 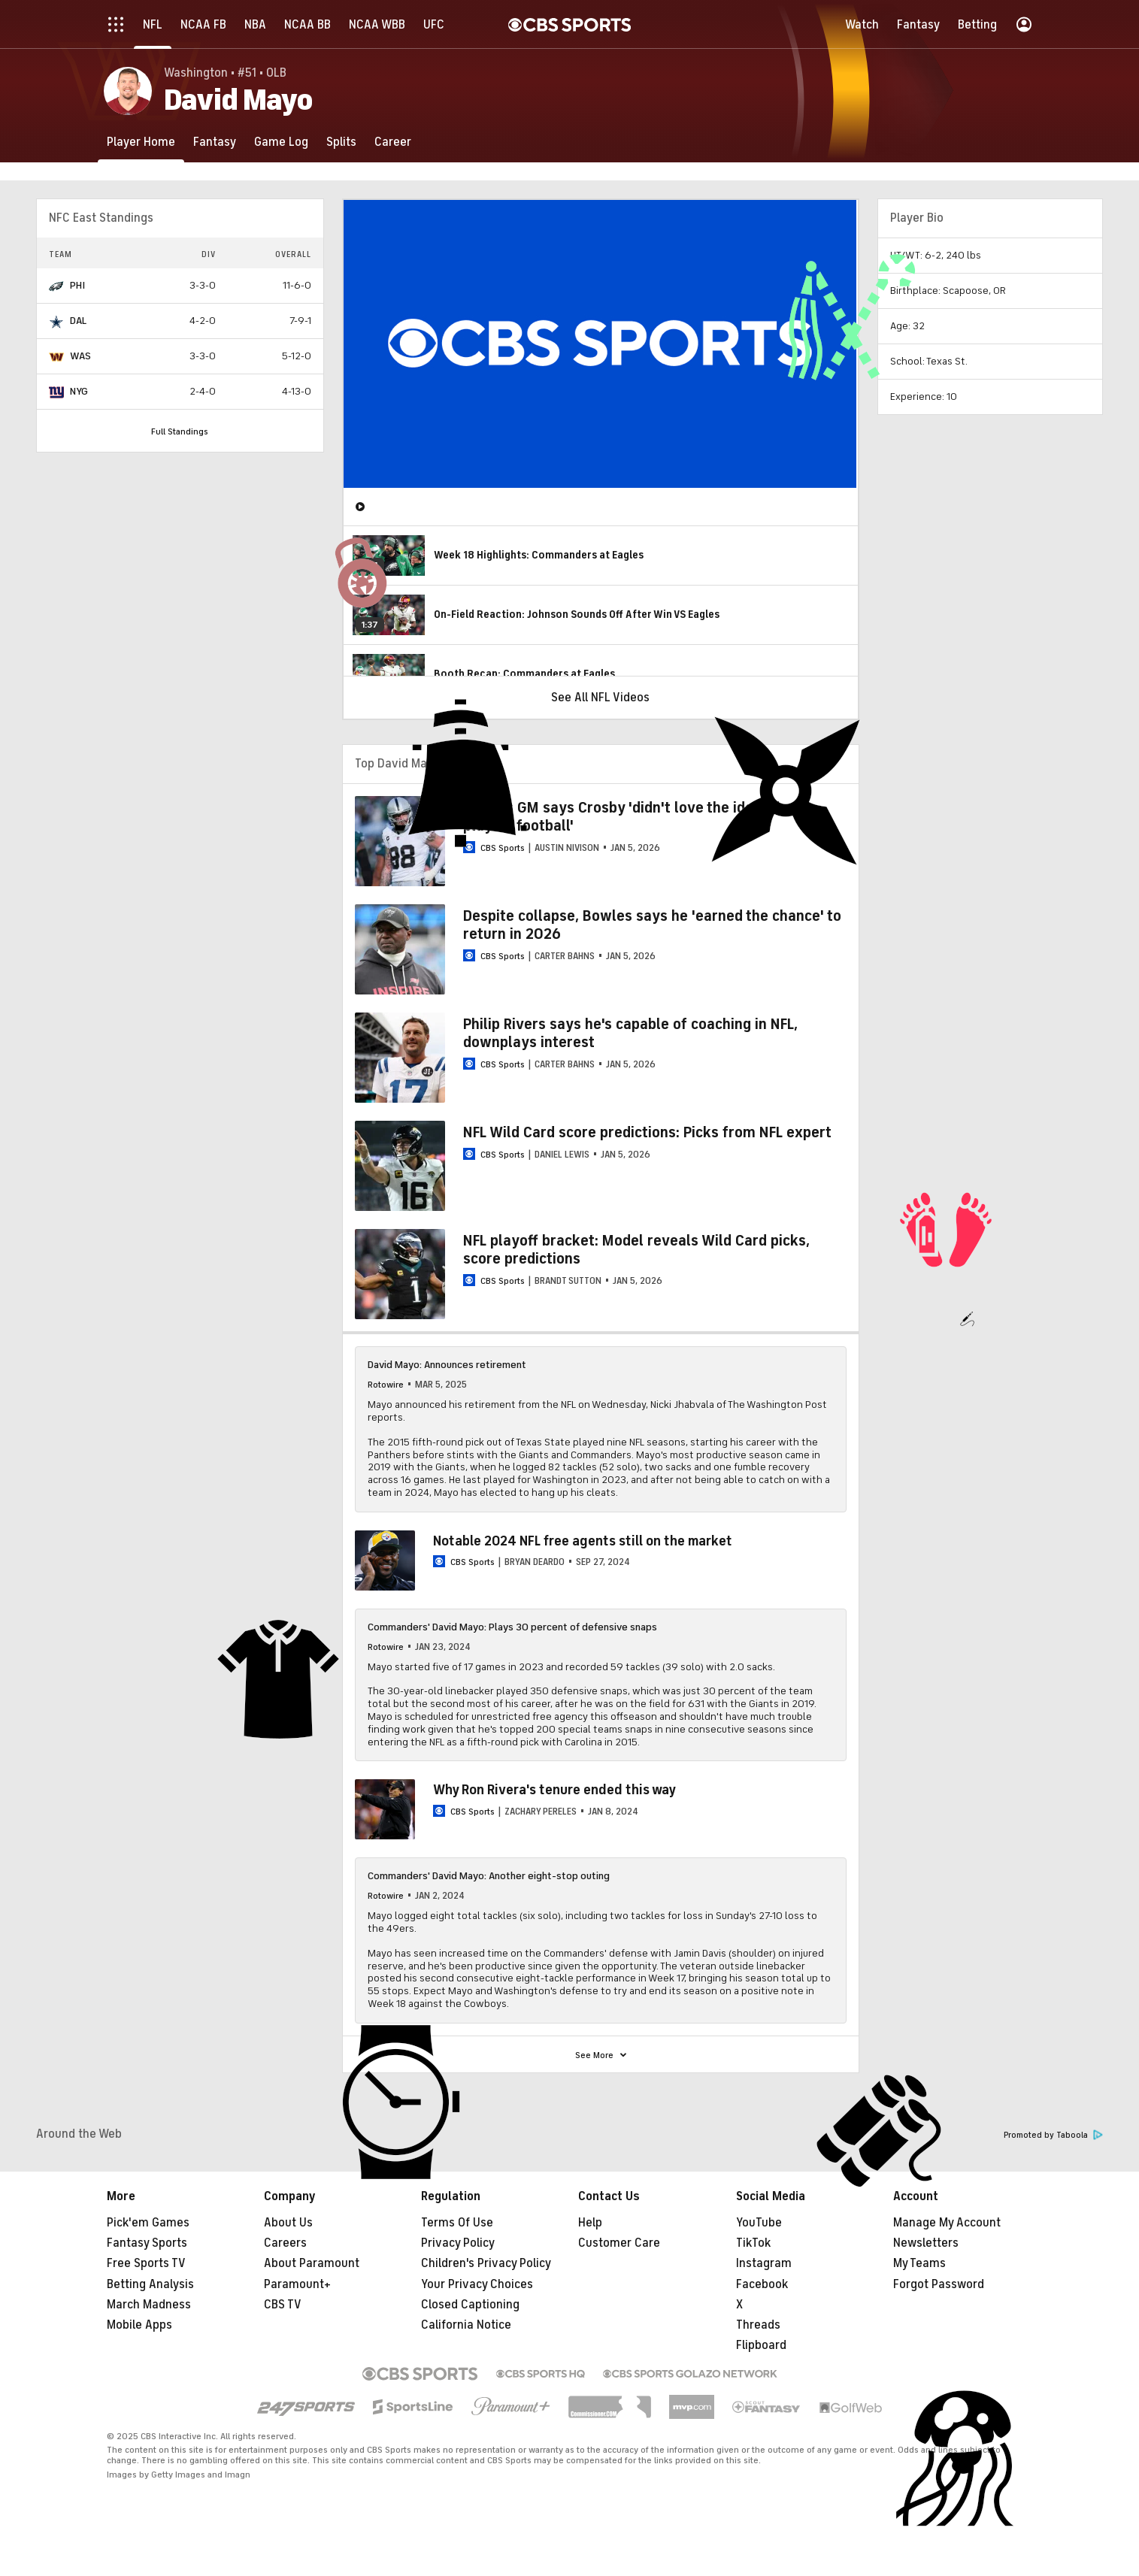 I want to click on select ninja or stealth character class, so click(x=786, y=791).